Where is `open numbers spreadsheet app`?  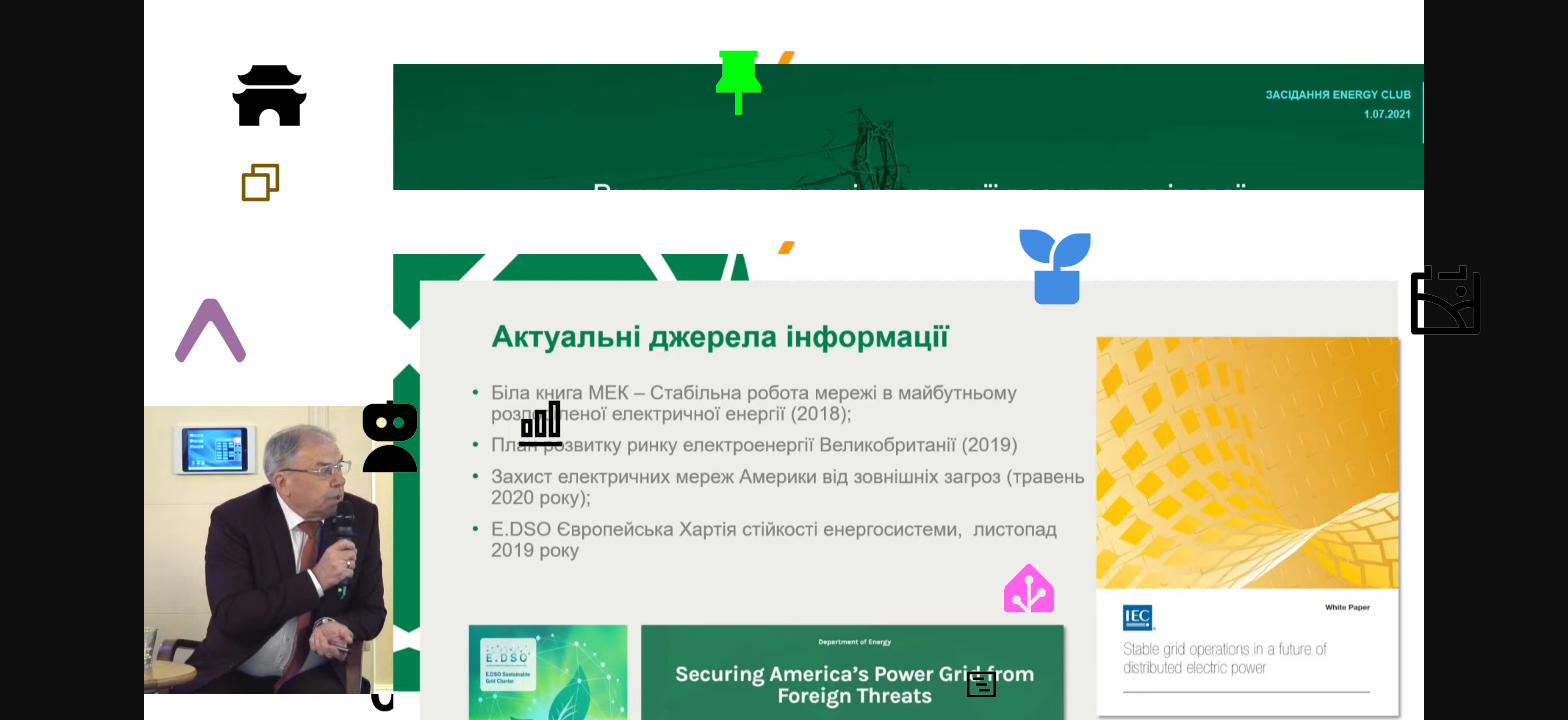
open numbers spreadsheet app is located at coordinates (539, 423).